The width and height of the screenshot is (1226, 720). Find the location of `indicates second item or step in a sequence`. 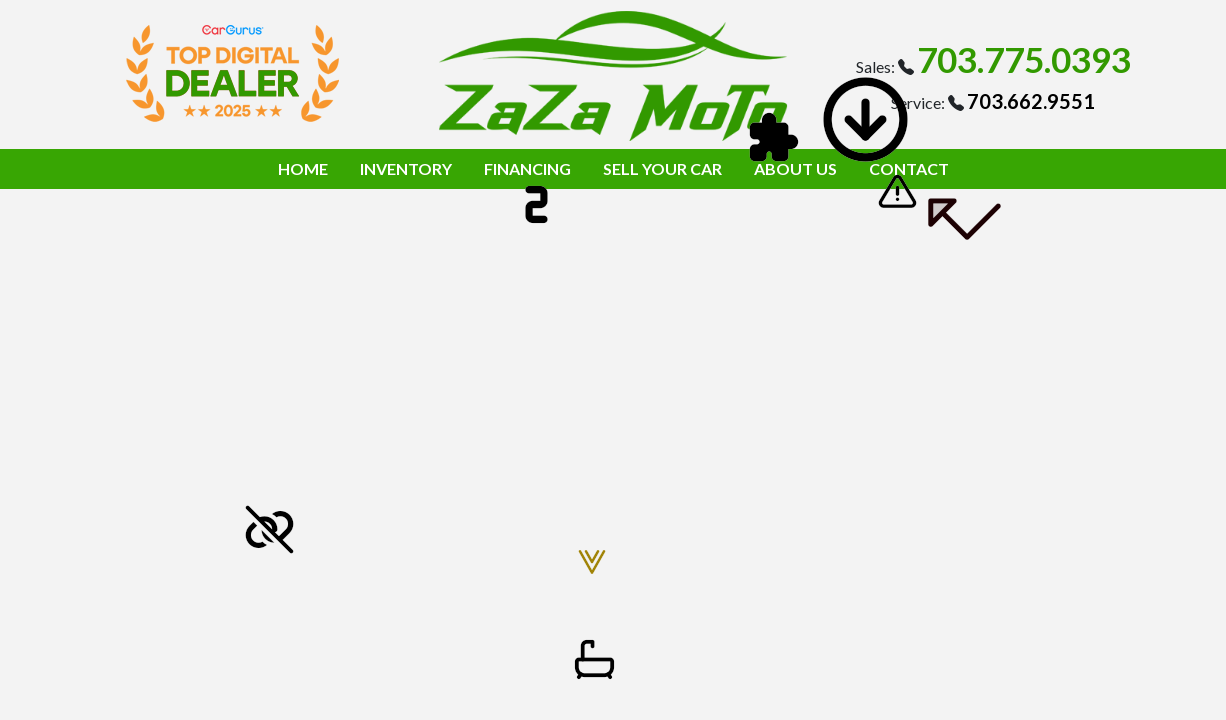

indicates second item or step in a sequence is located at coordinates (536, 204).